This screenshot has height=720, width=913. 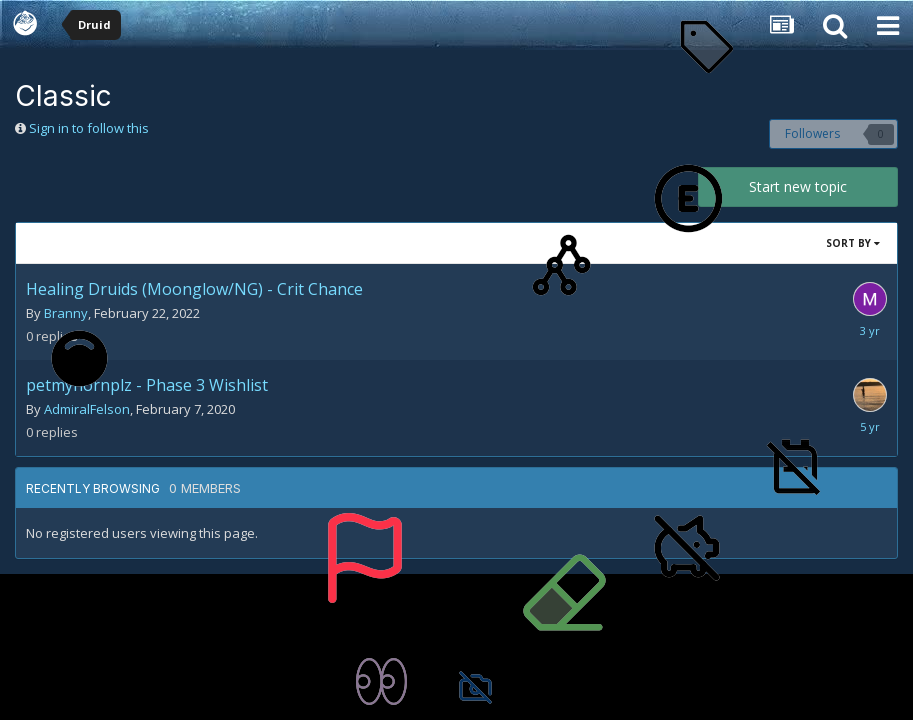 I want to click on disable piggy bank or savings feature, so click(x=687, y=548).